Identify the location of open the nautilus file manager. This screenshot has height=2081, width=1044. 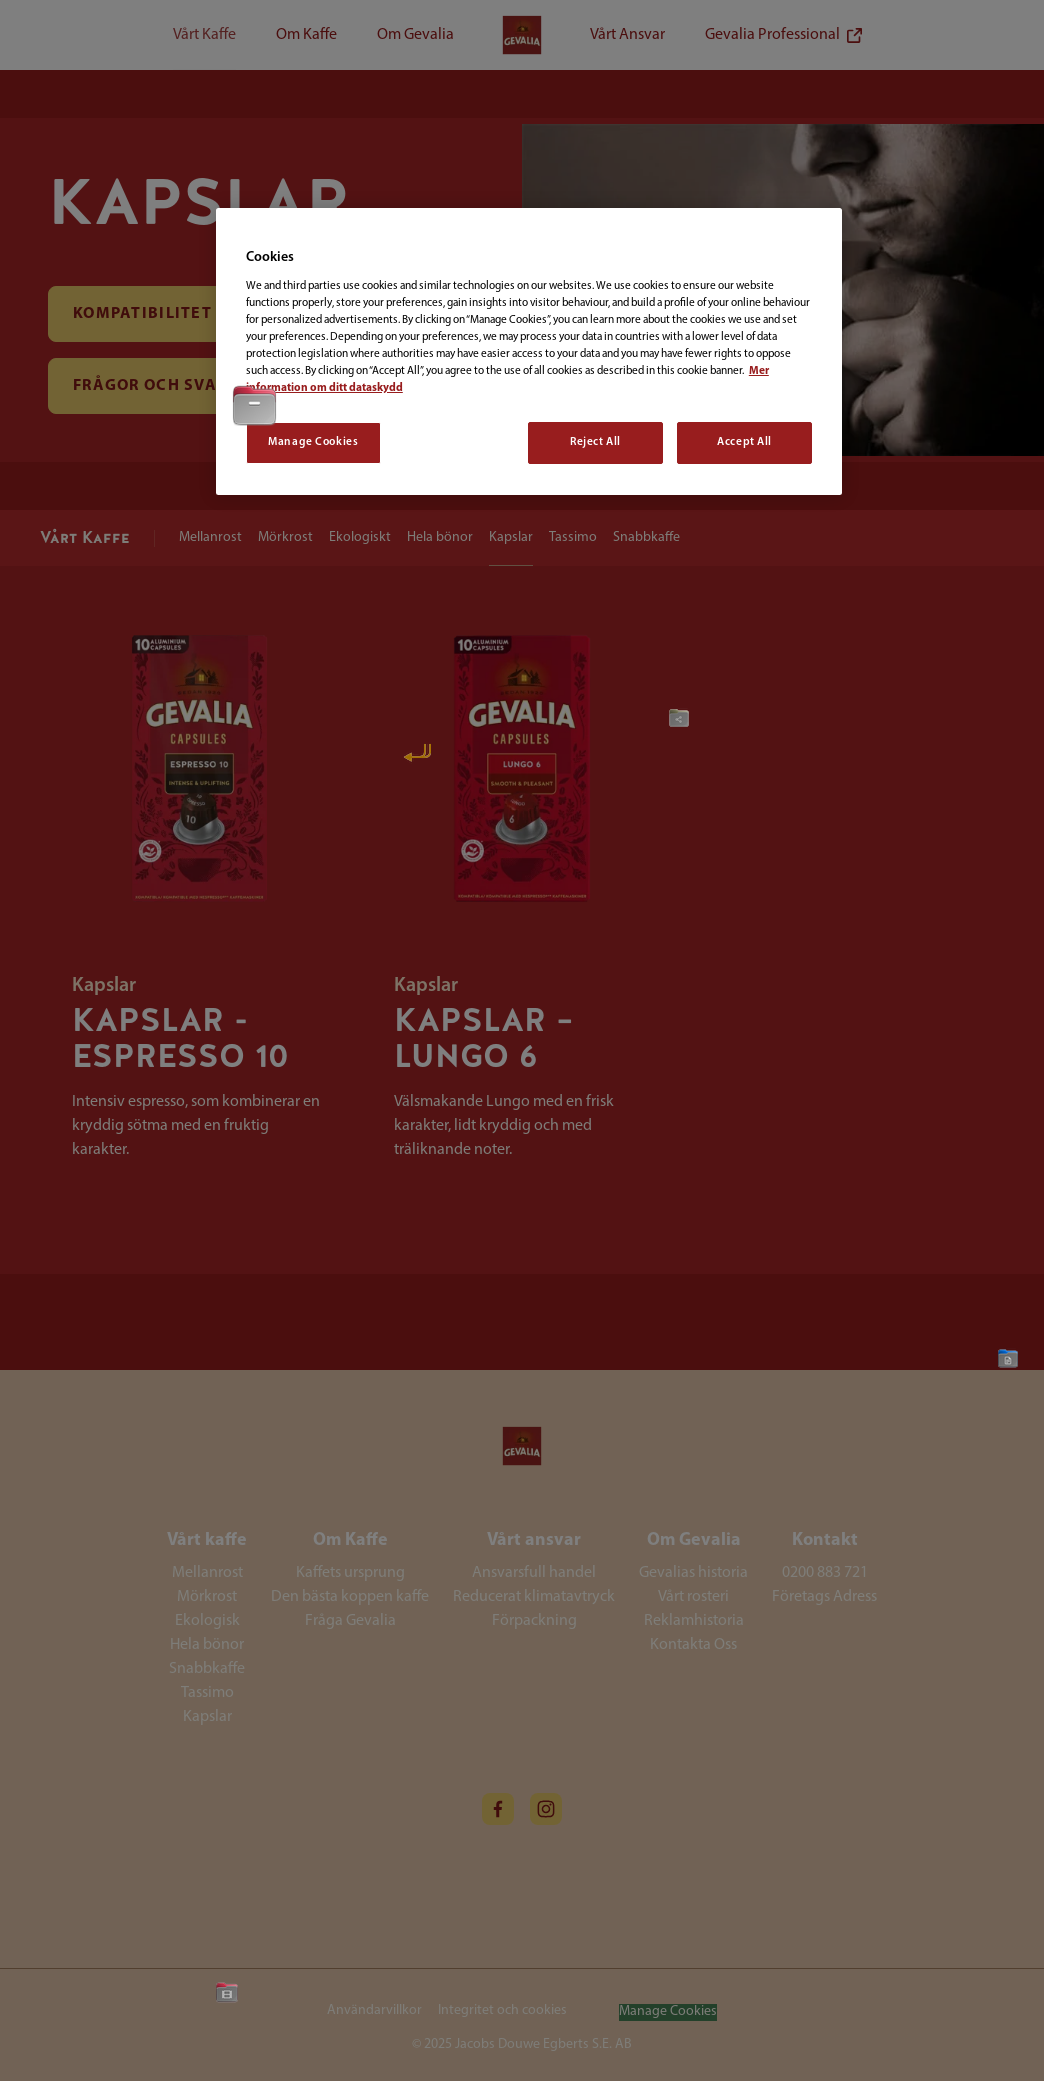
(254, 405).